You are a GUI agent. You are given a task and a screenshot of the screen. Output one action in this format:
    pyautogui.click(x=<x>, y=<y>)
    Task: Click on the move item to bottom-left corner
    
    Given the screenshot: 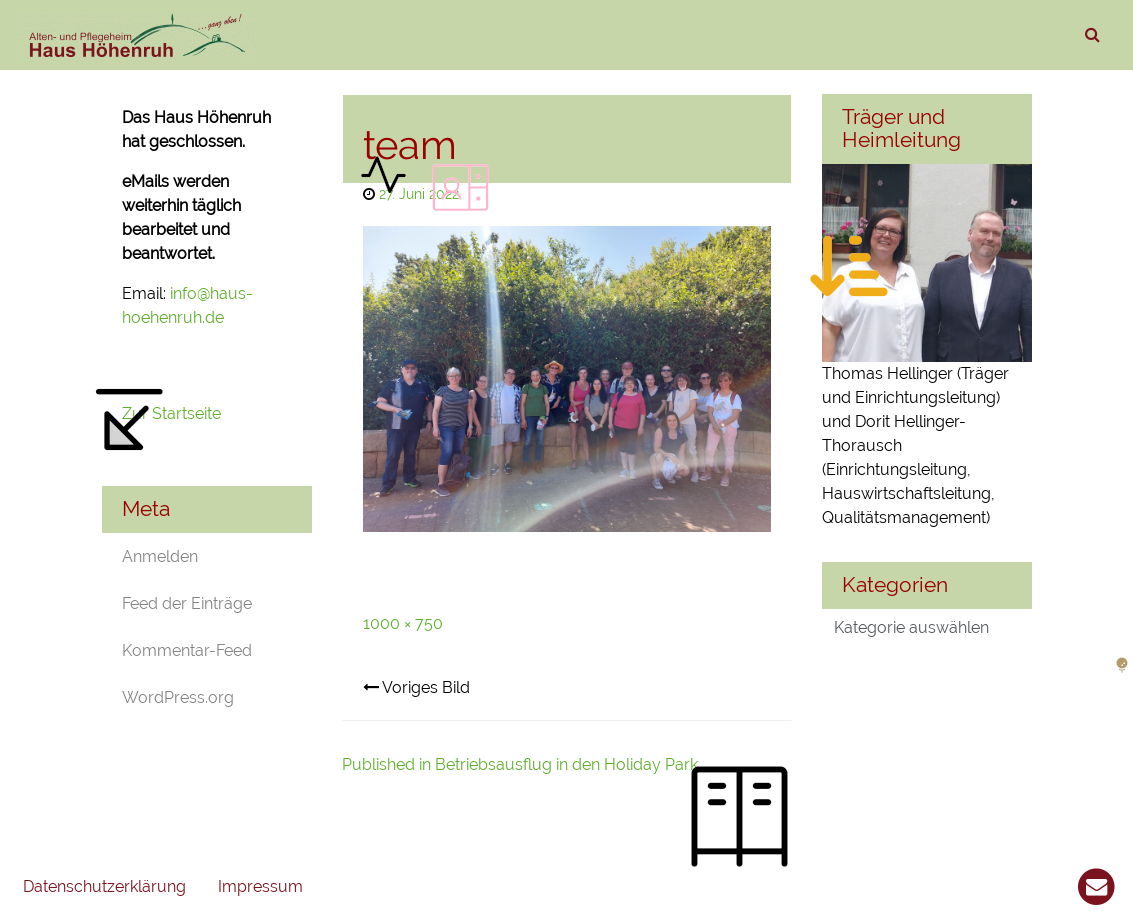 What is the action you would take?
    pyautogui.click(x=126, y=419)
    